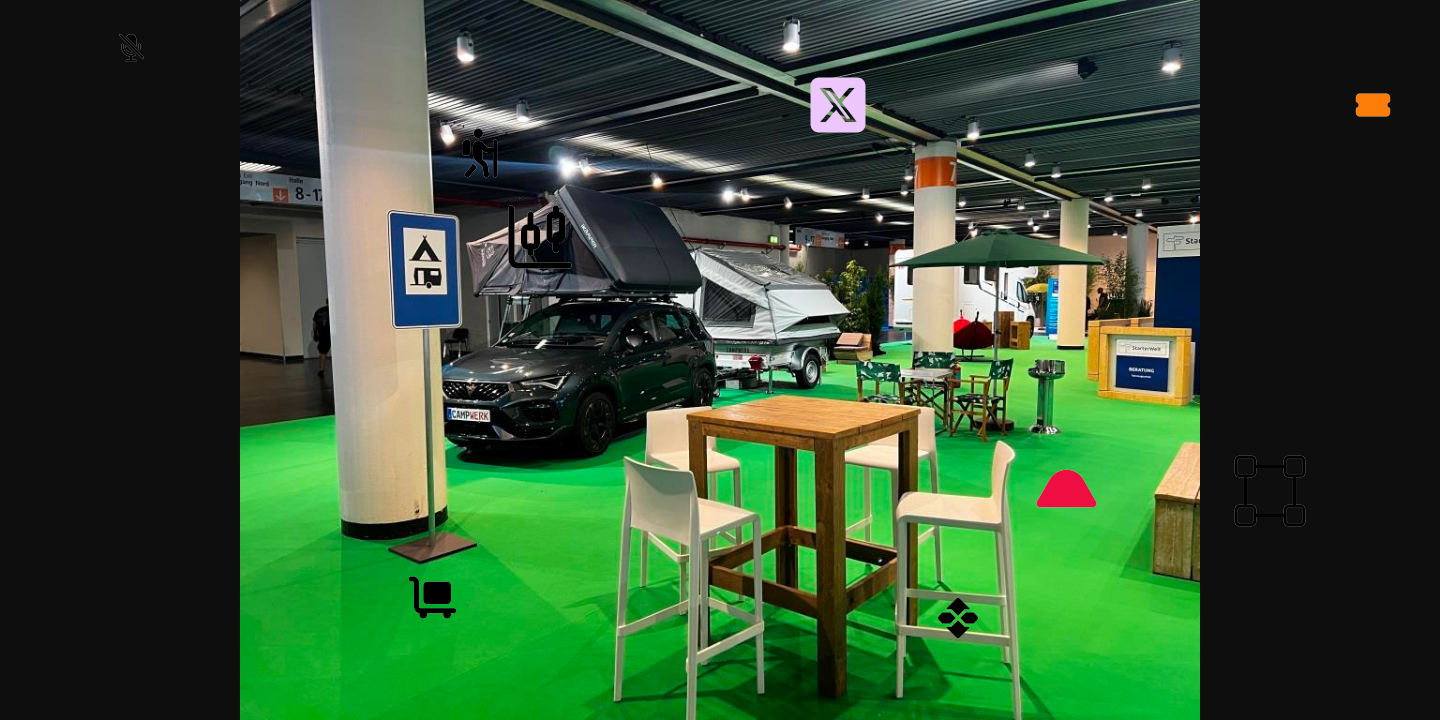 The height and width of the screenshot is (720, 1440). What do you see at coordinates (432, 597) in the screenshot?
I see `view shipping or delivery status` at bounding box center [432, 597].